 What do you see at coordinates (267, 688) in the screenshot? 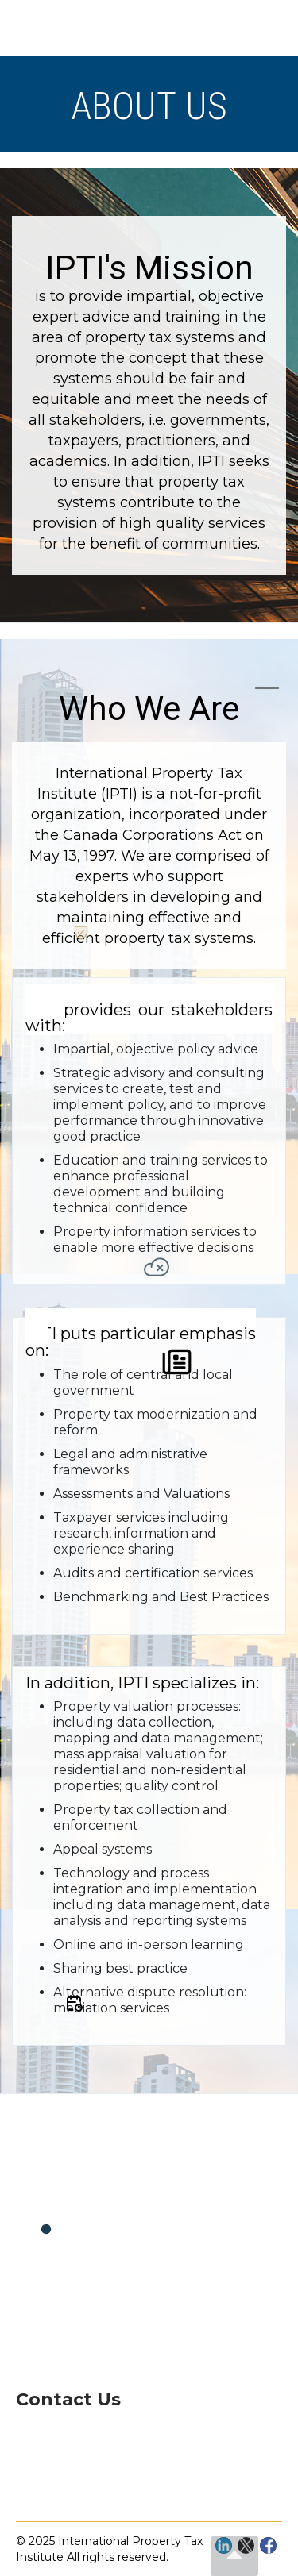
I see `decrease quantity or value` at bounding box center [267, 688].